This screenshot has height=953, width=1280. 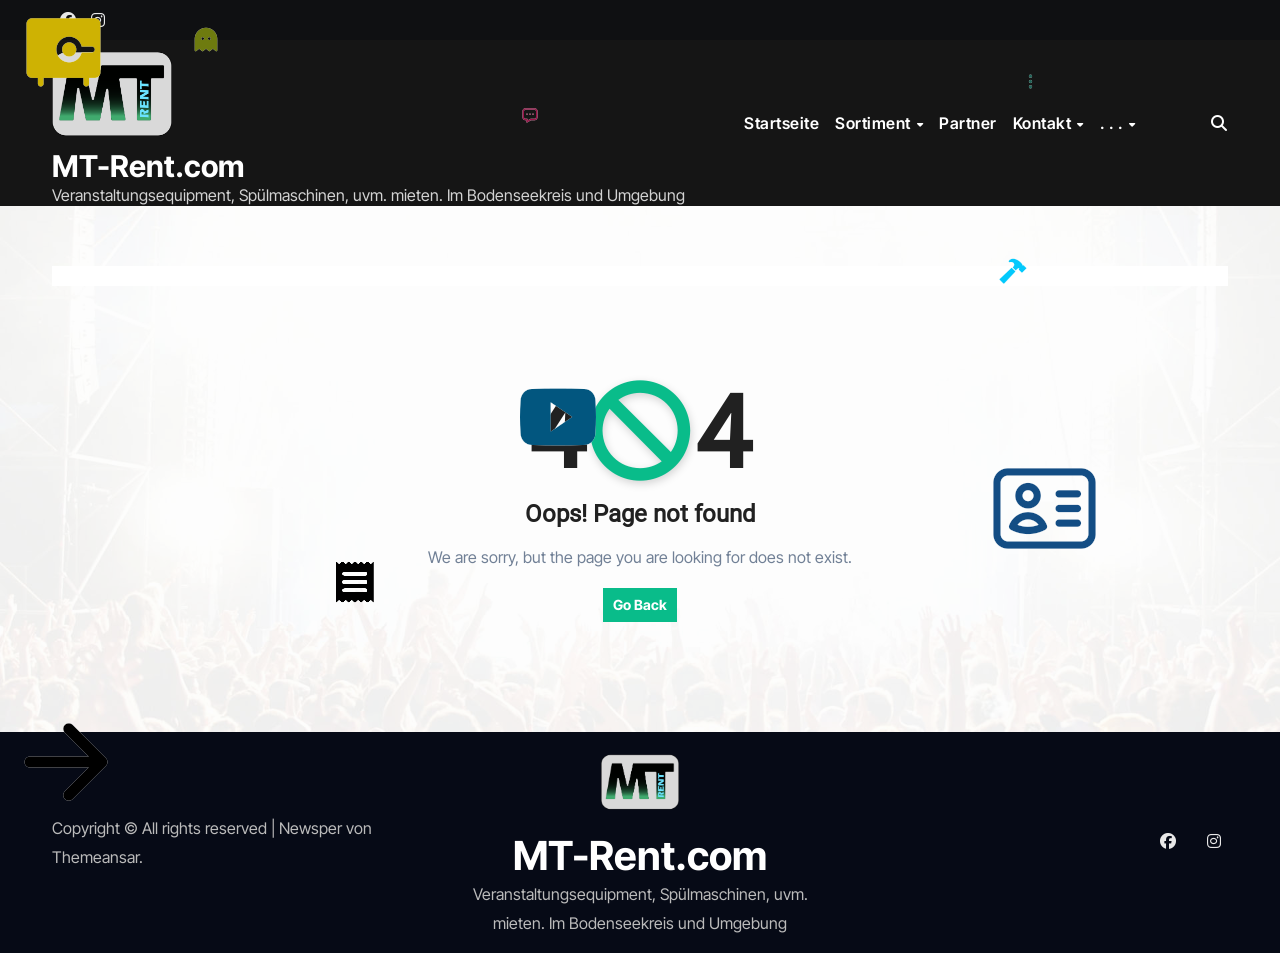 I want to click on access tools or settings, so click(x=1013, y=271).